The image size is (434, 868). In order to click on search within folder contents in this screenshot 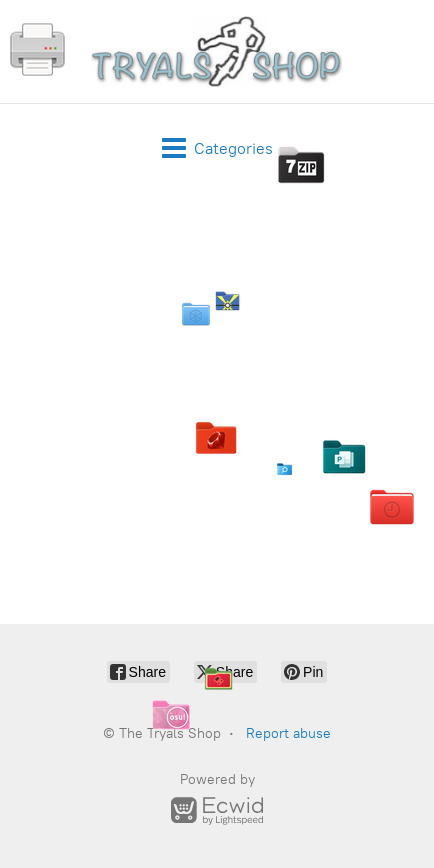, I will do `click(284, 469)`.